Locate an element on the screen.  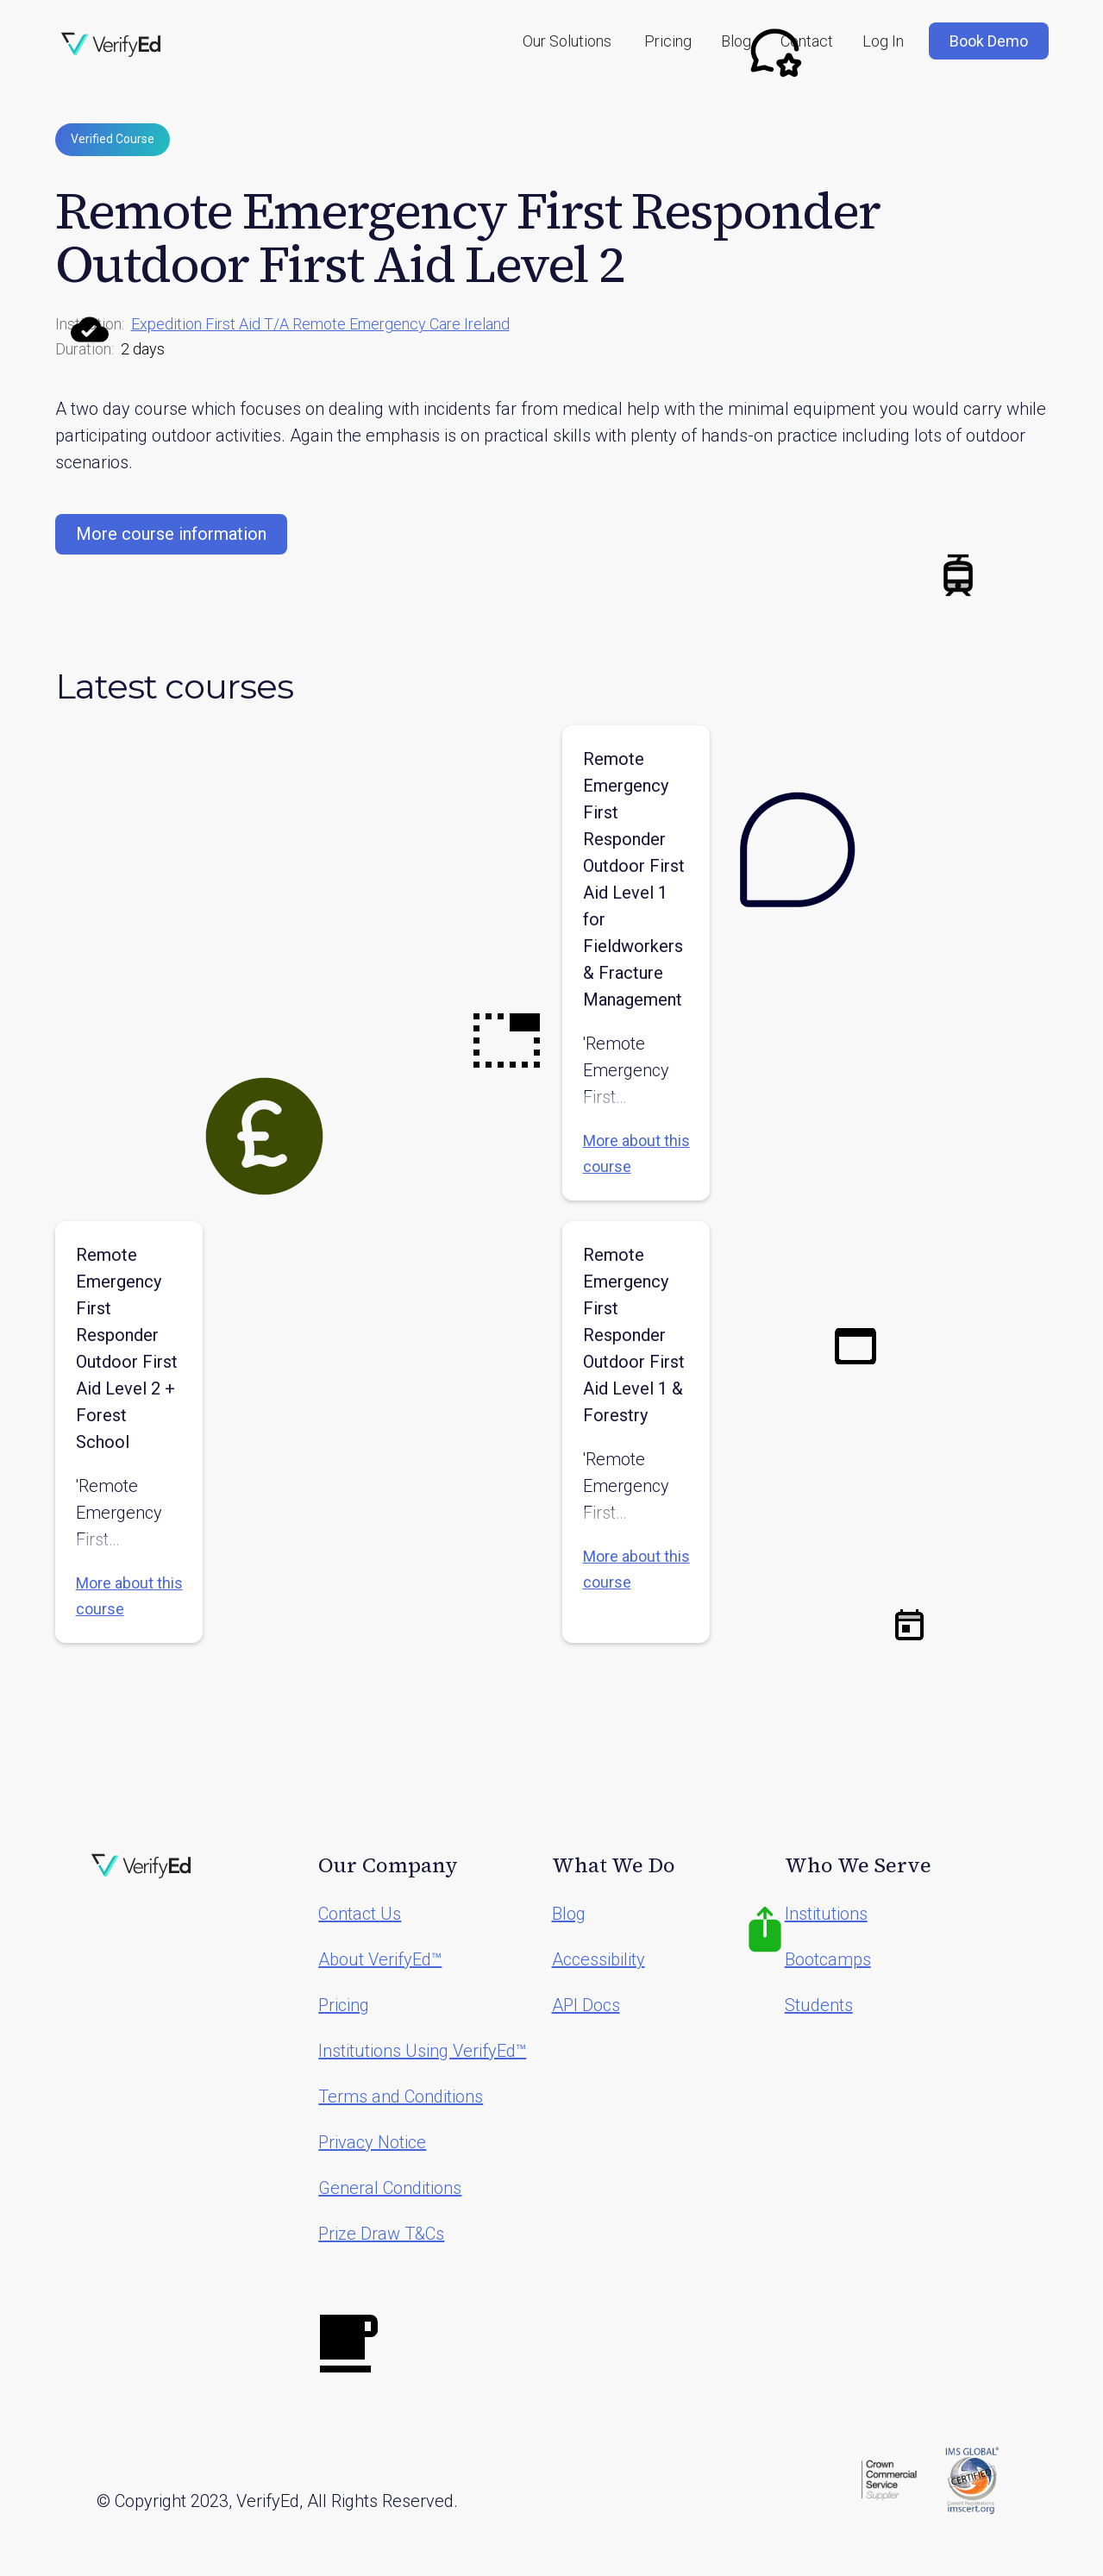
mark a conversation as favorite is located at coordinates (774, 50).